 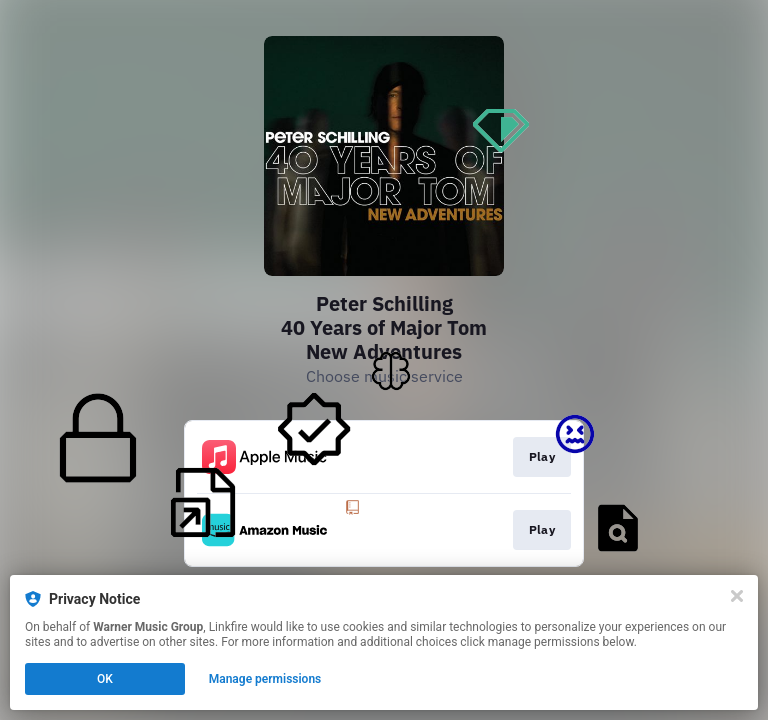 What do you see at coordinates (391, 371) in the screenshot?
I see `indicates AI or system is processing a request` at bounding box center [391, 371].